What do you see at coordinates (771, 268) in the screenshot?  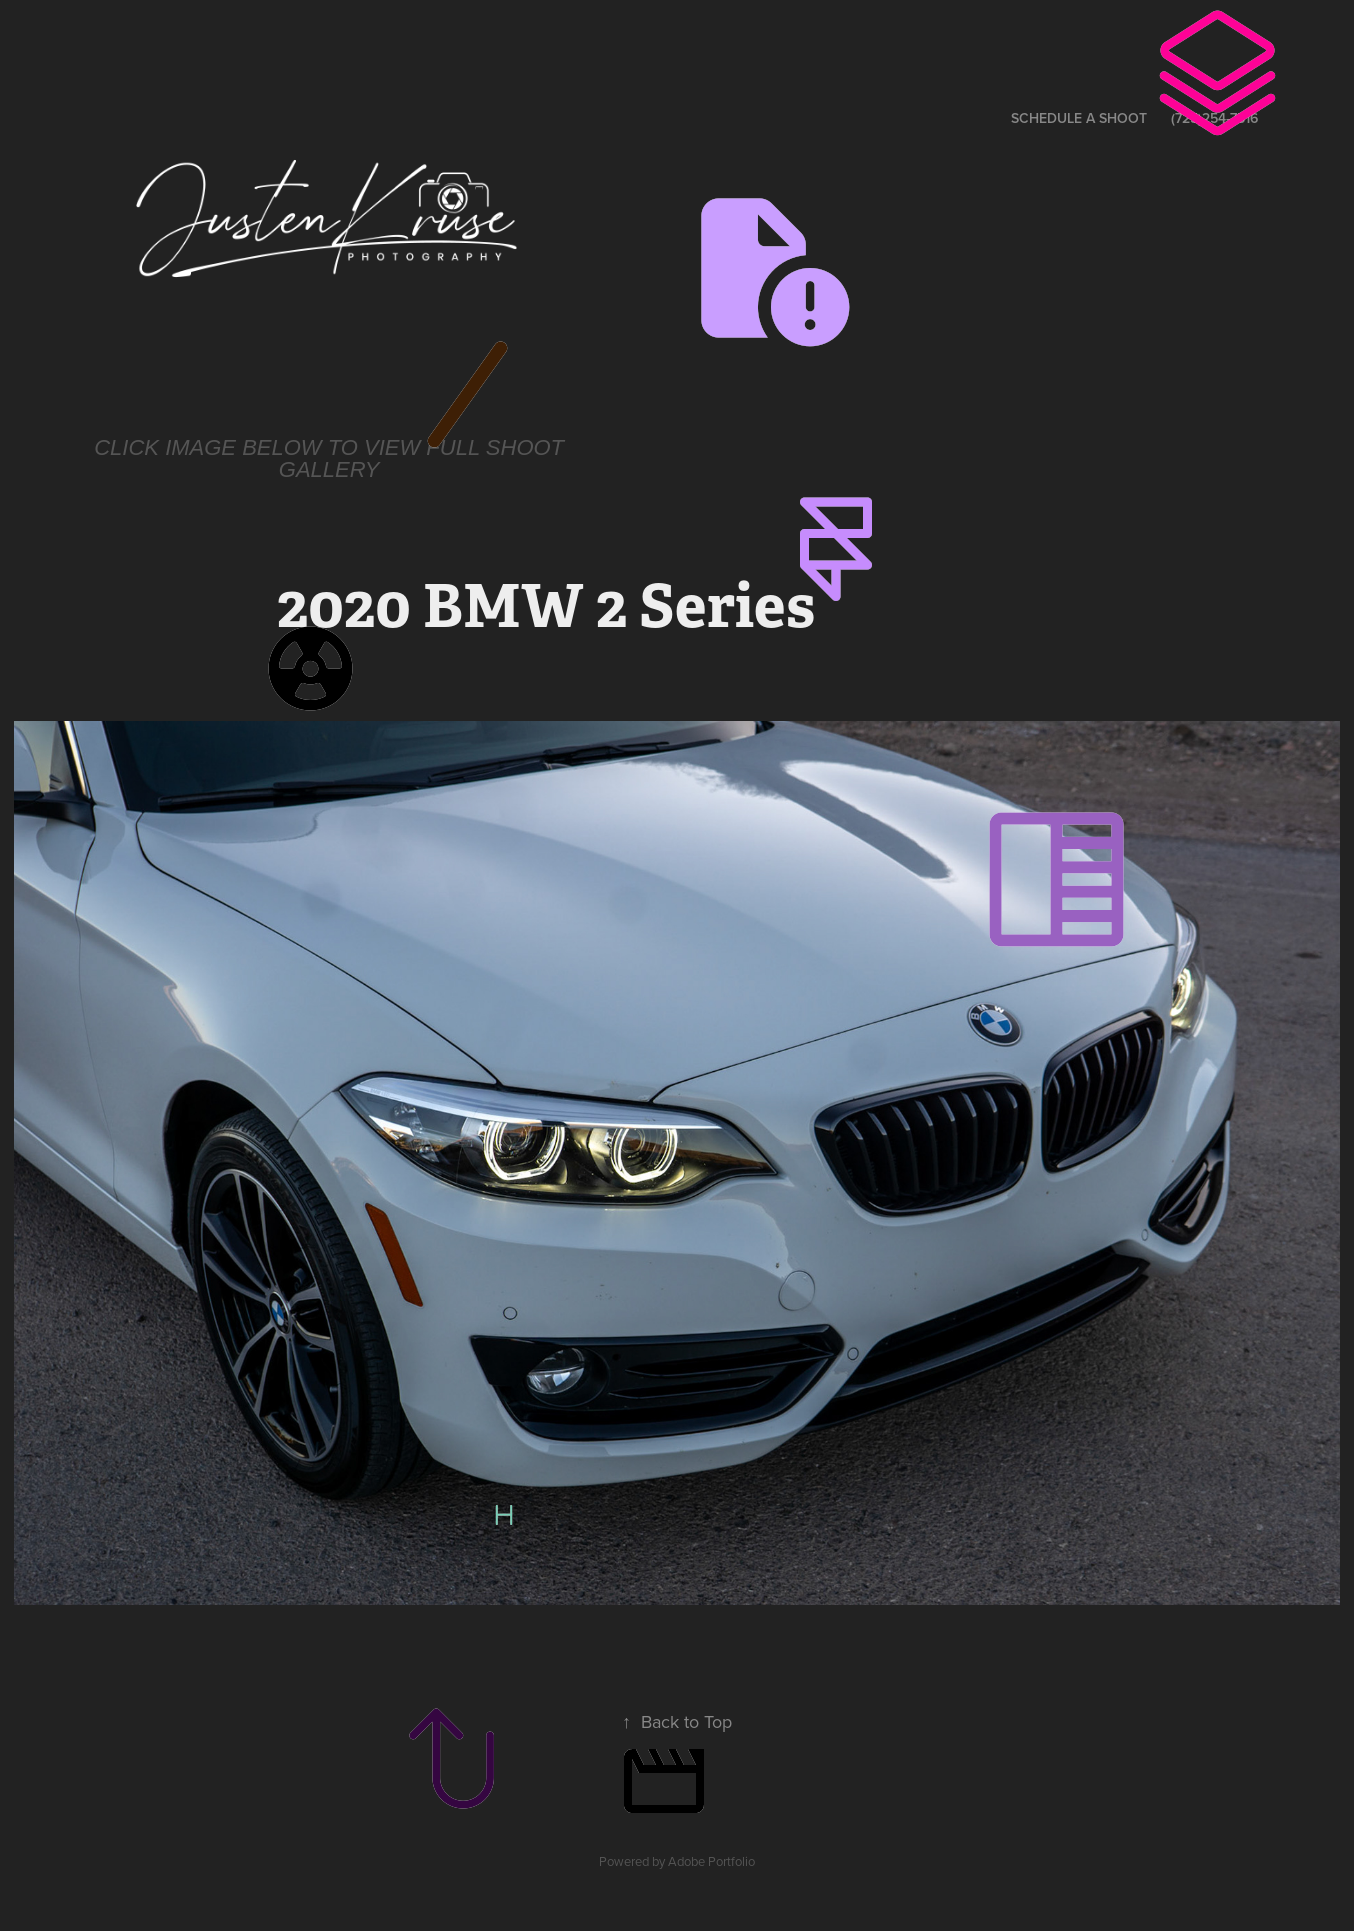 I see `file error or issue detected` at bounding box center [771, 268].